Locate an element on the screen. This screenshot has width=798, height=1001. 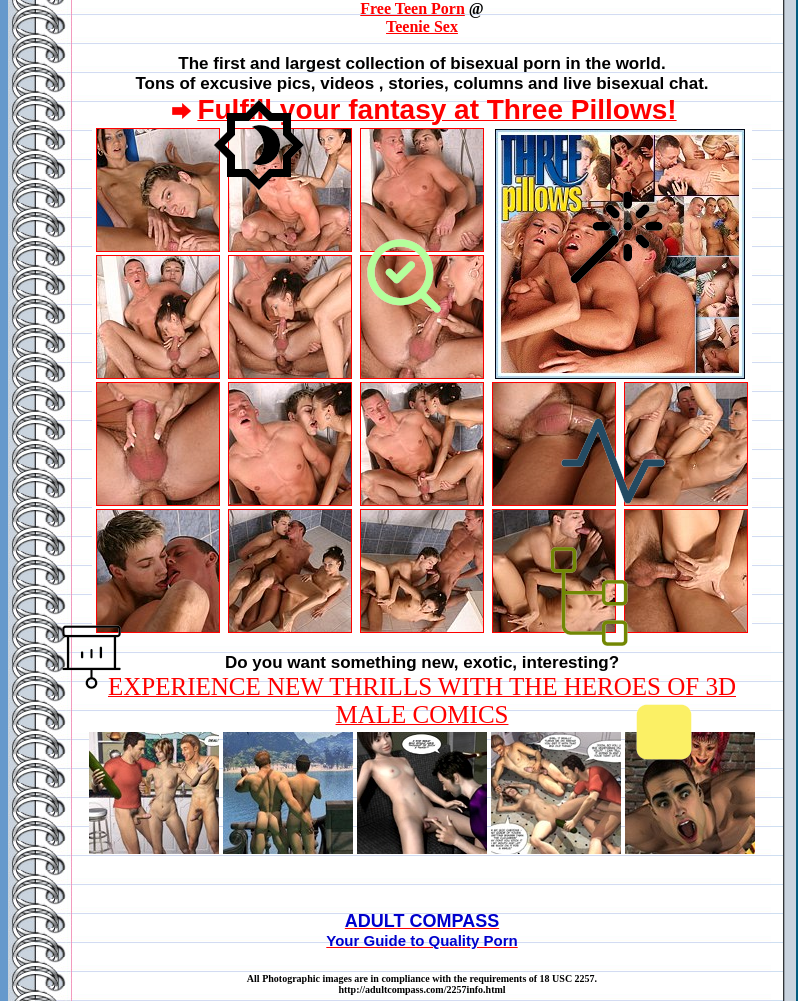
view presentation with data charts is located at coordinates (91, 652).